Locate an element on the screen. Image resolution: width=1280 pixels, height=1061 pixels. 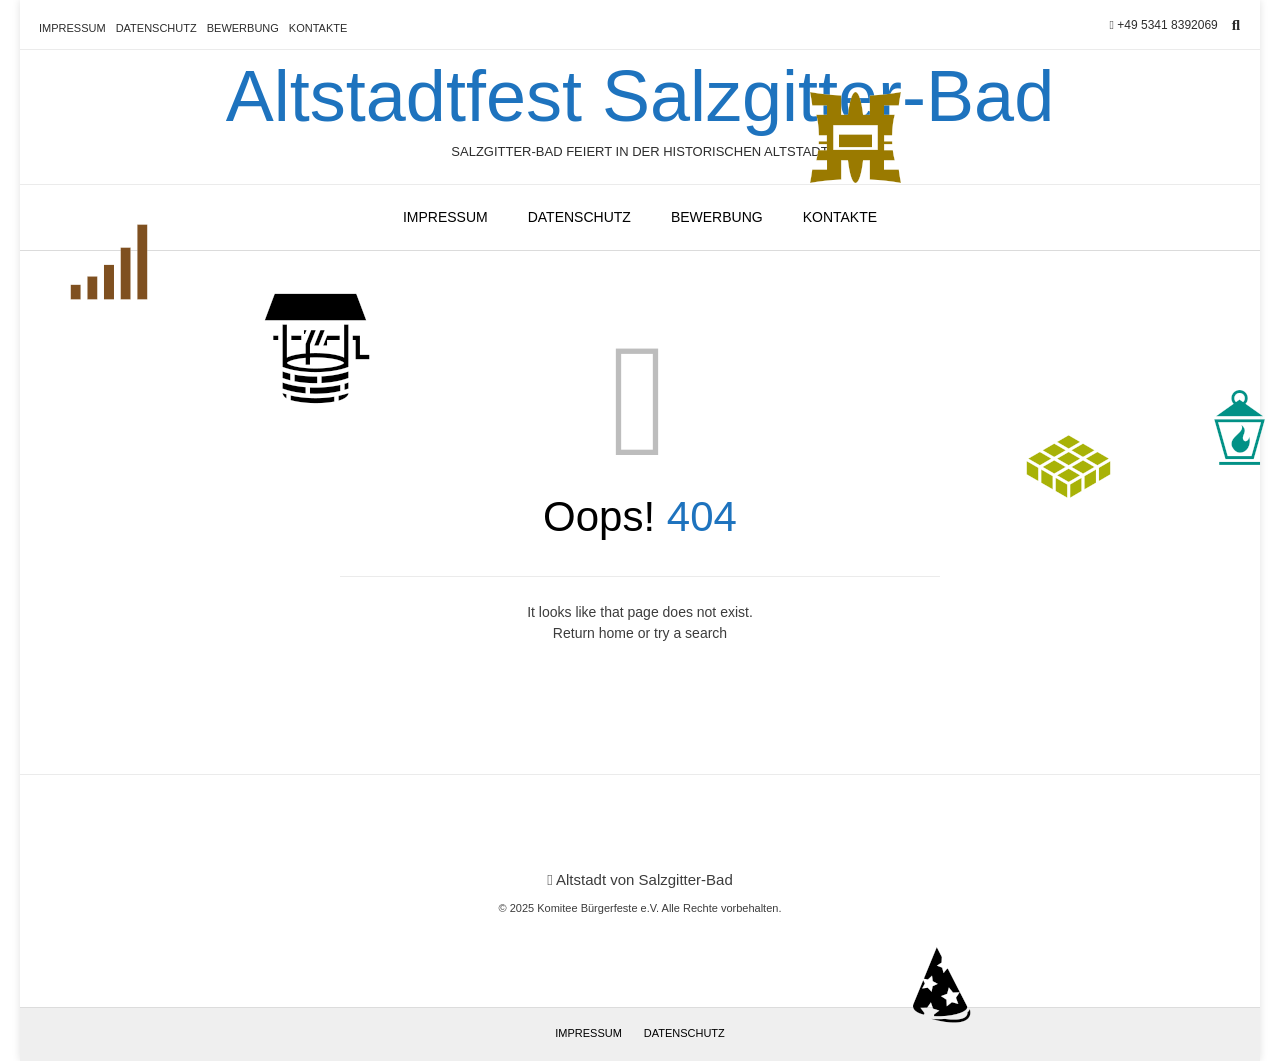
select or place a platform tile is located at coordinates (1068, 466).